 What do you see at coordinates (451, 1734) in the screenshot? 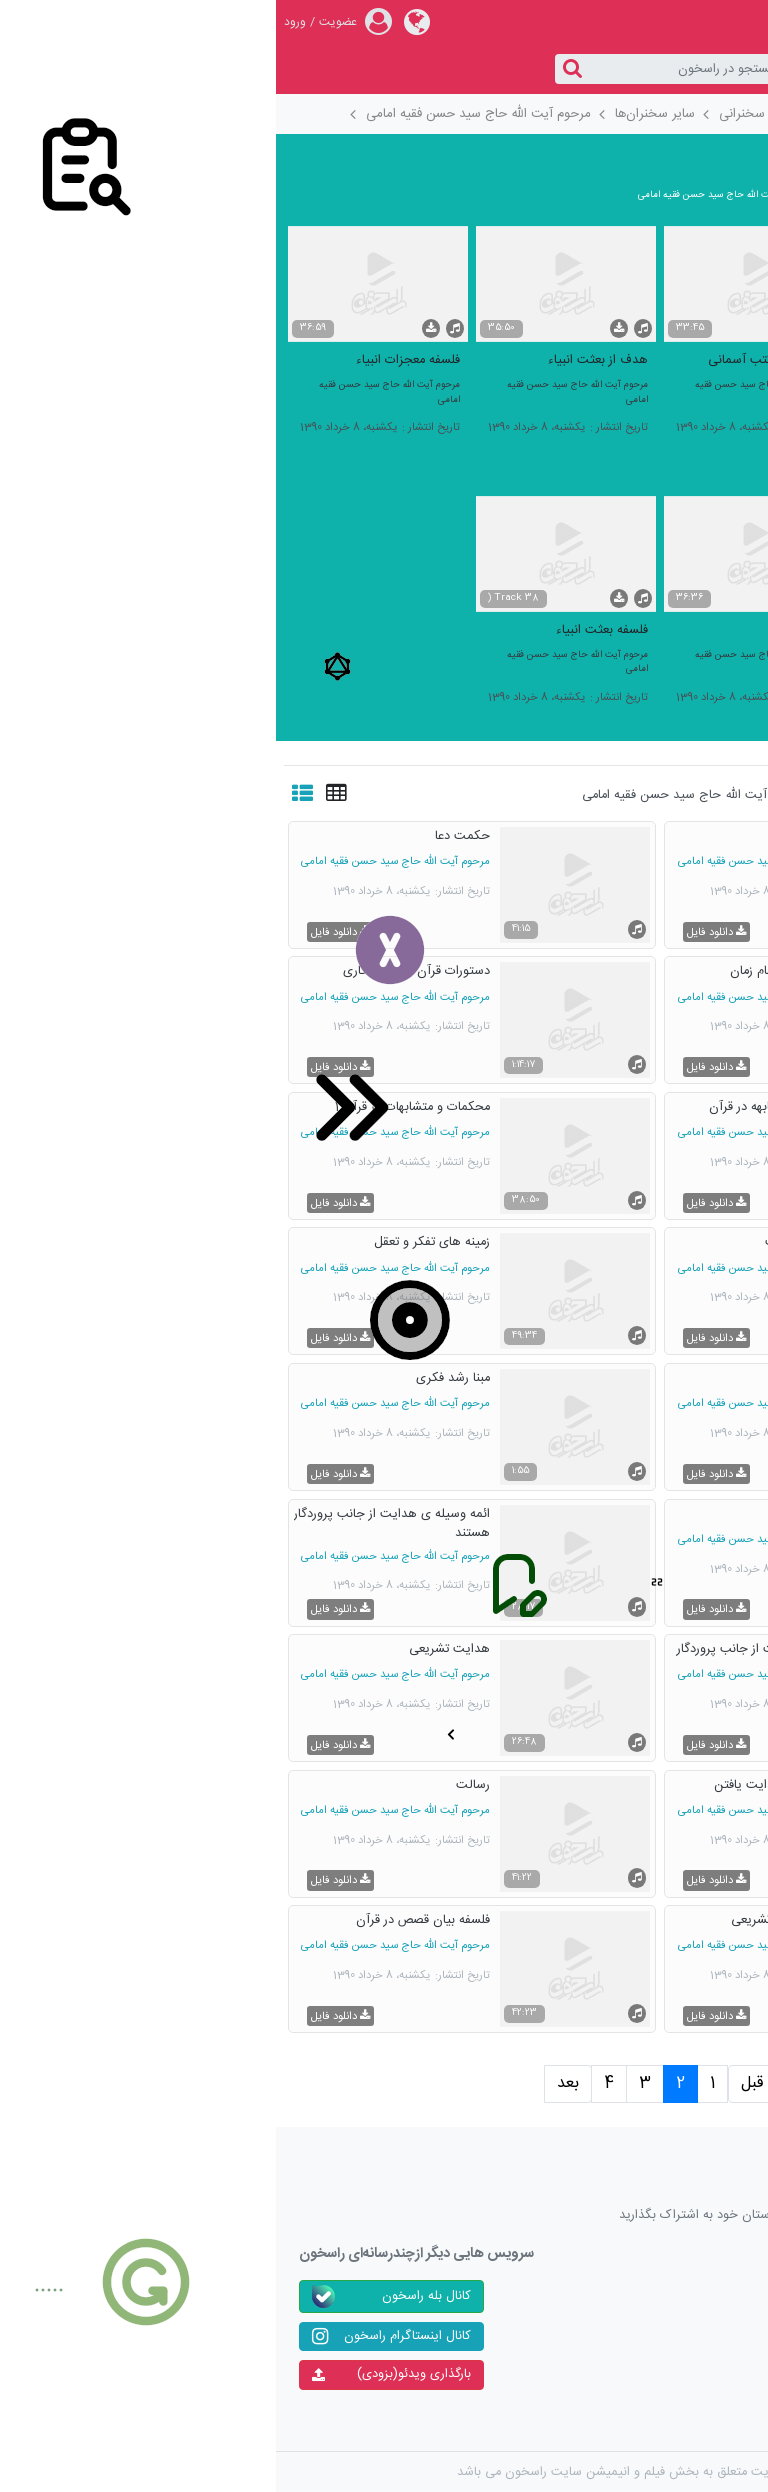
I see `go back to the previous screen` at bounding box center [451, 1734].